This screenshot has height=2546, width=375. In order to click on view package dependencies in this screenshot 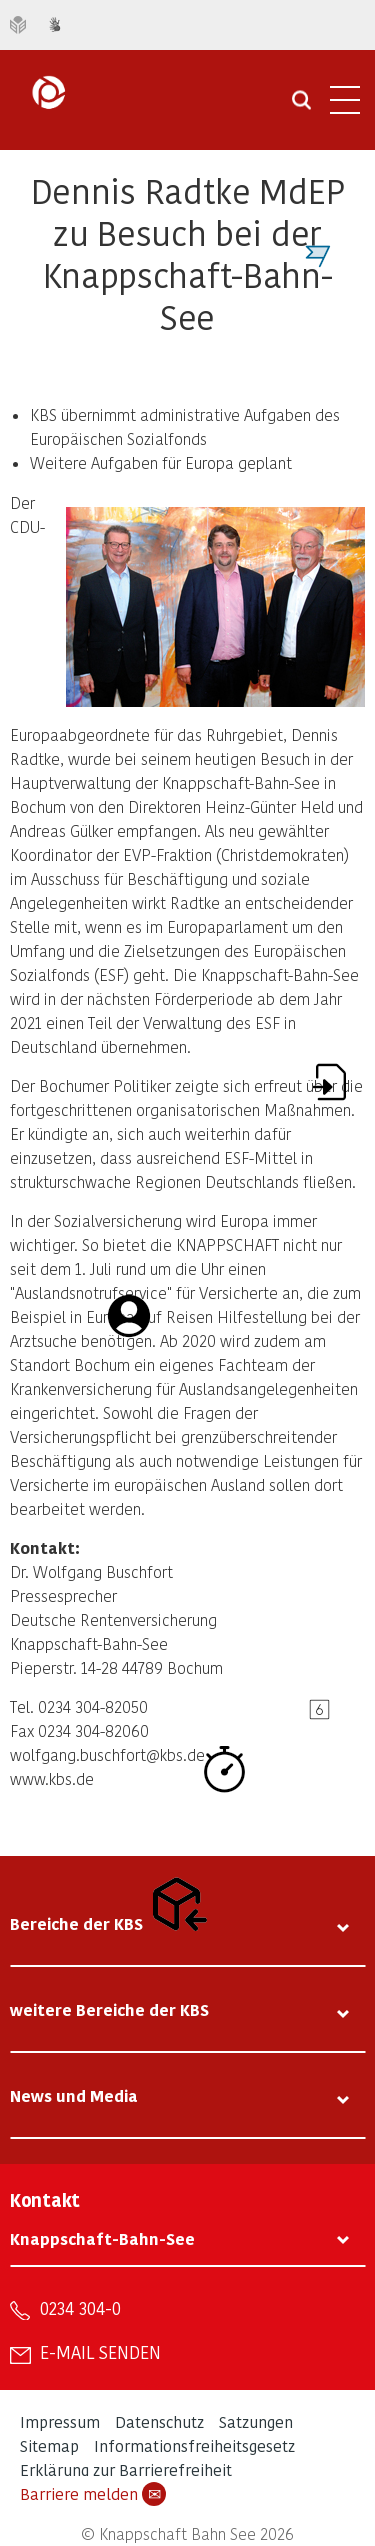, I will do `click(180, 1904)`.